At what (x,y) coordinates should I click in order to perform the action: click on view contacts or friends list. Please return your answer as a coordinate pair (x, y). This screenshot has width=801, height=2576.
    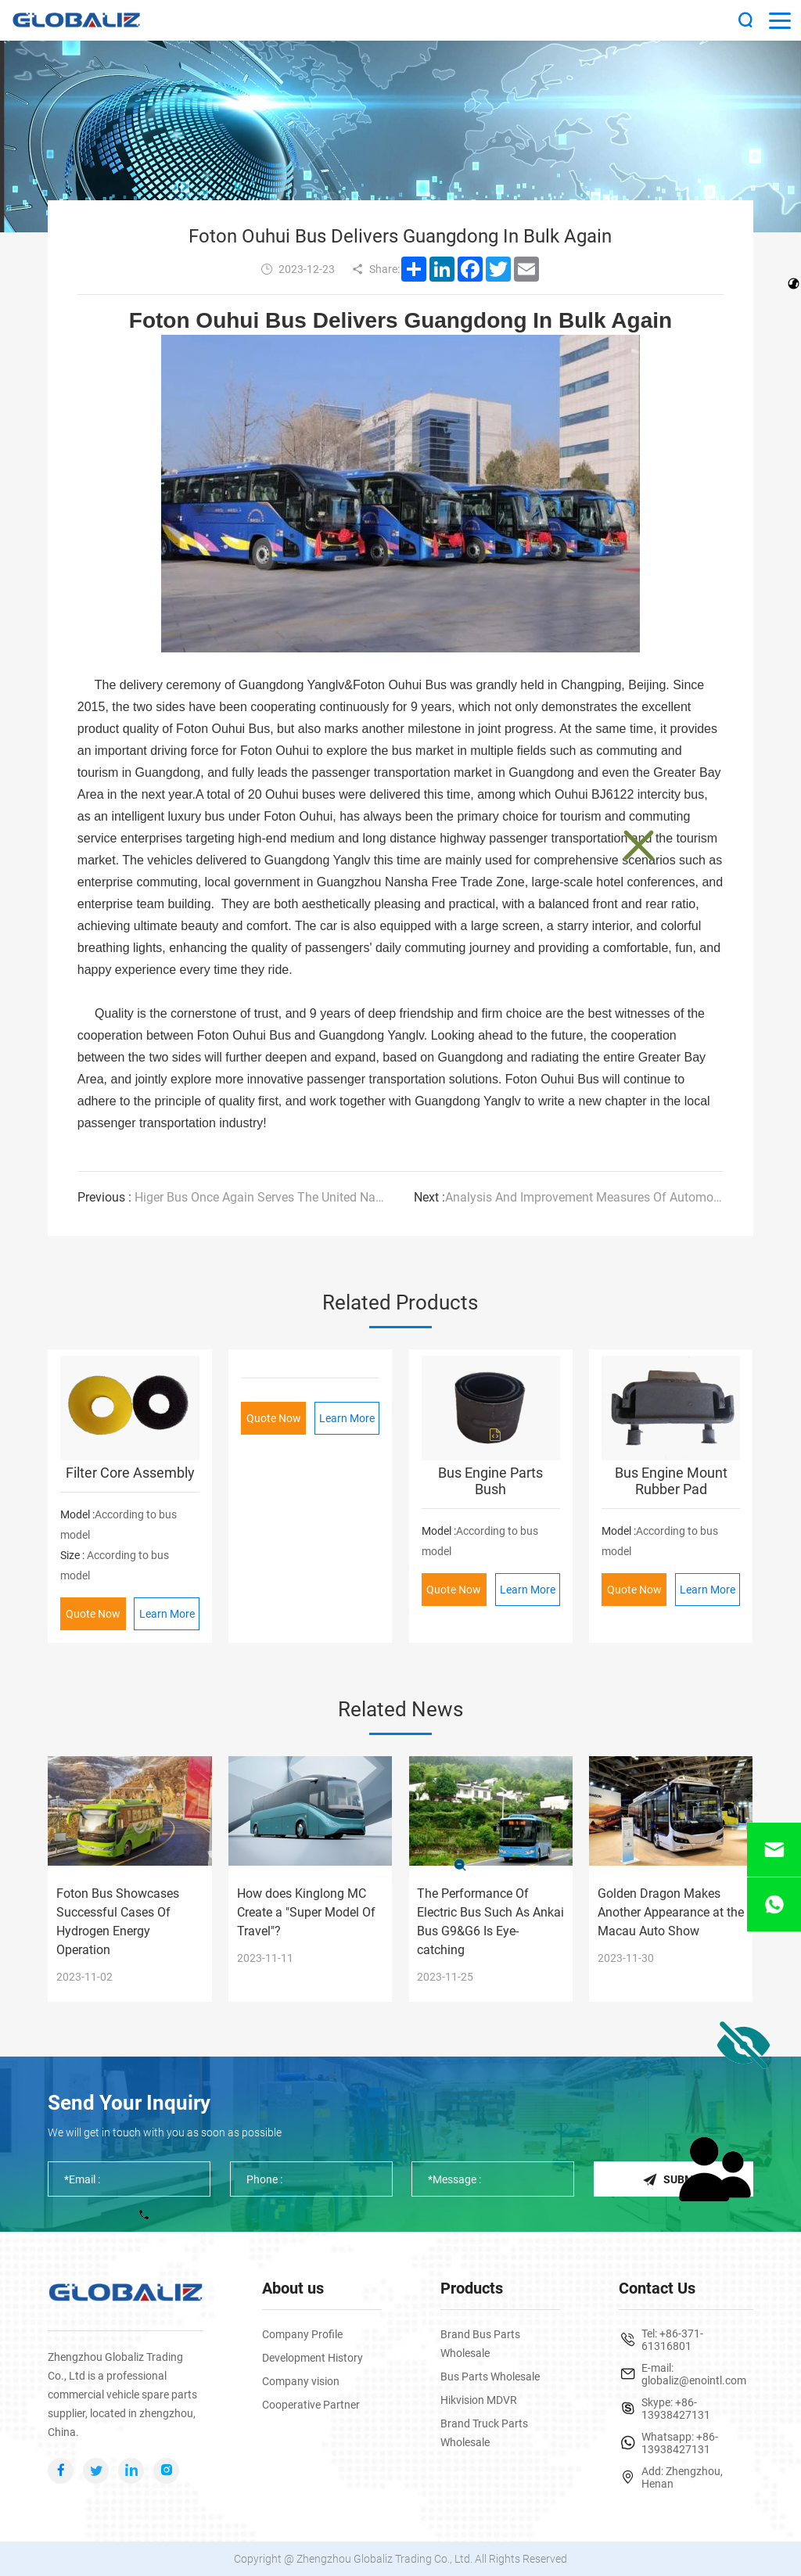
    Looking at the image, I should click on (715, 2169).